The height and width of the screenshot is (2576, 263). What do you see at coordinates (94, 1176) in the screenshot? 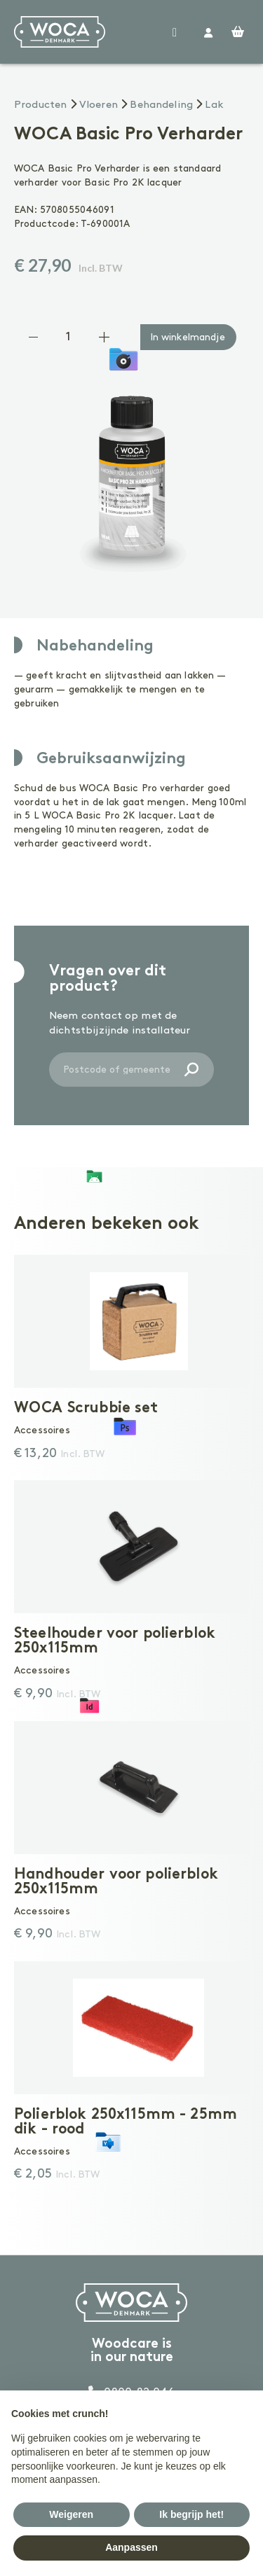
I see `open android-related files folder` at bounding box center [94, 1176].